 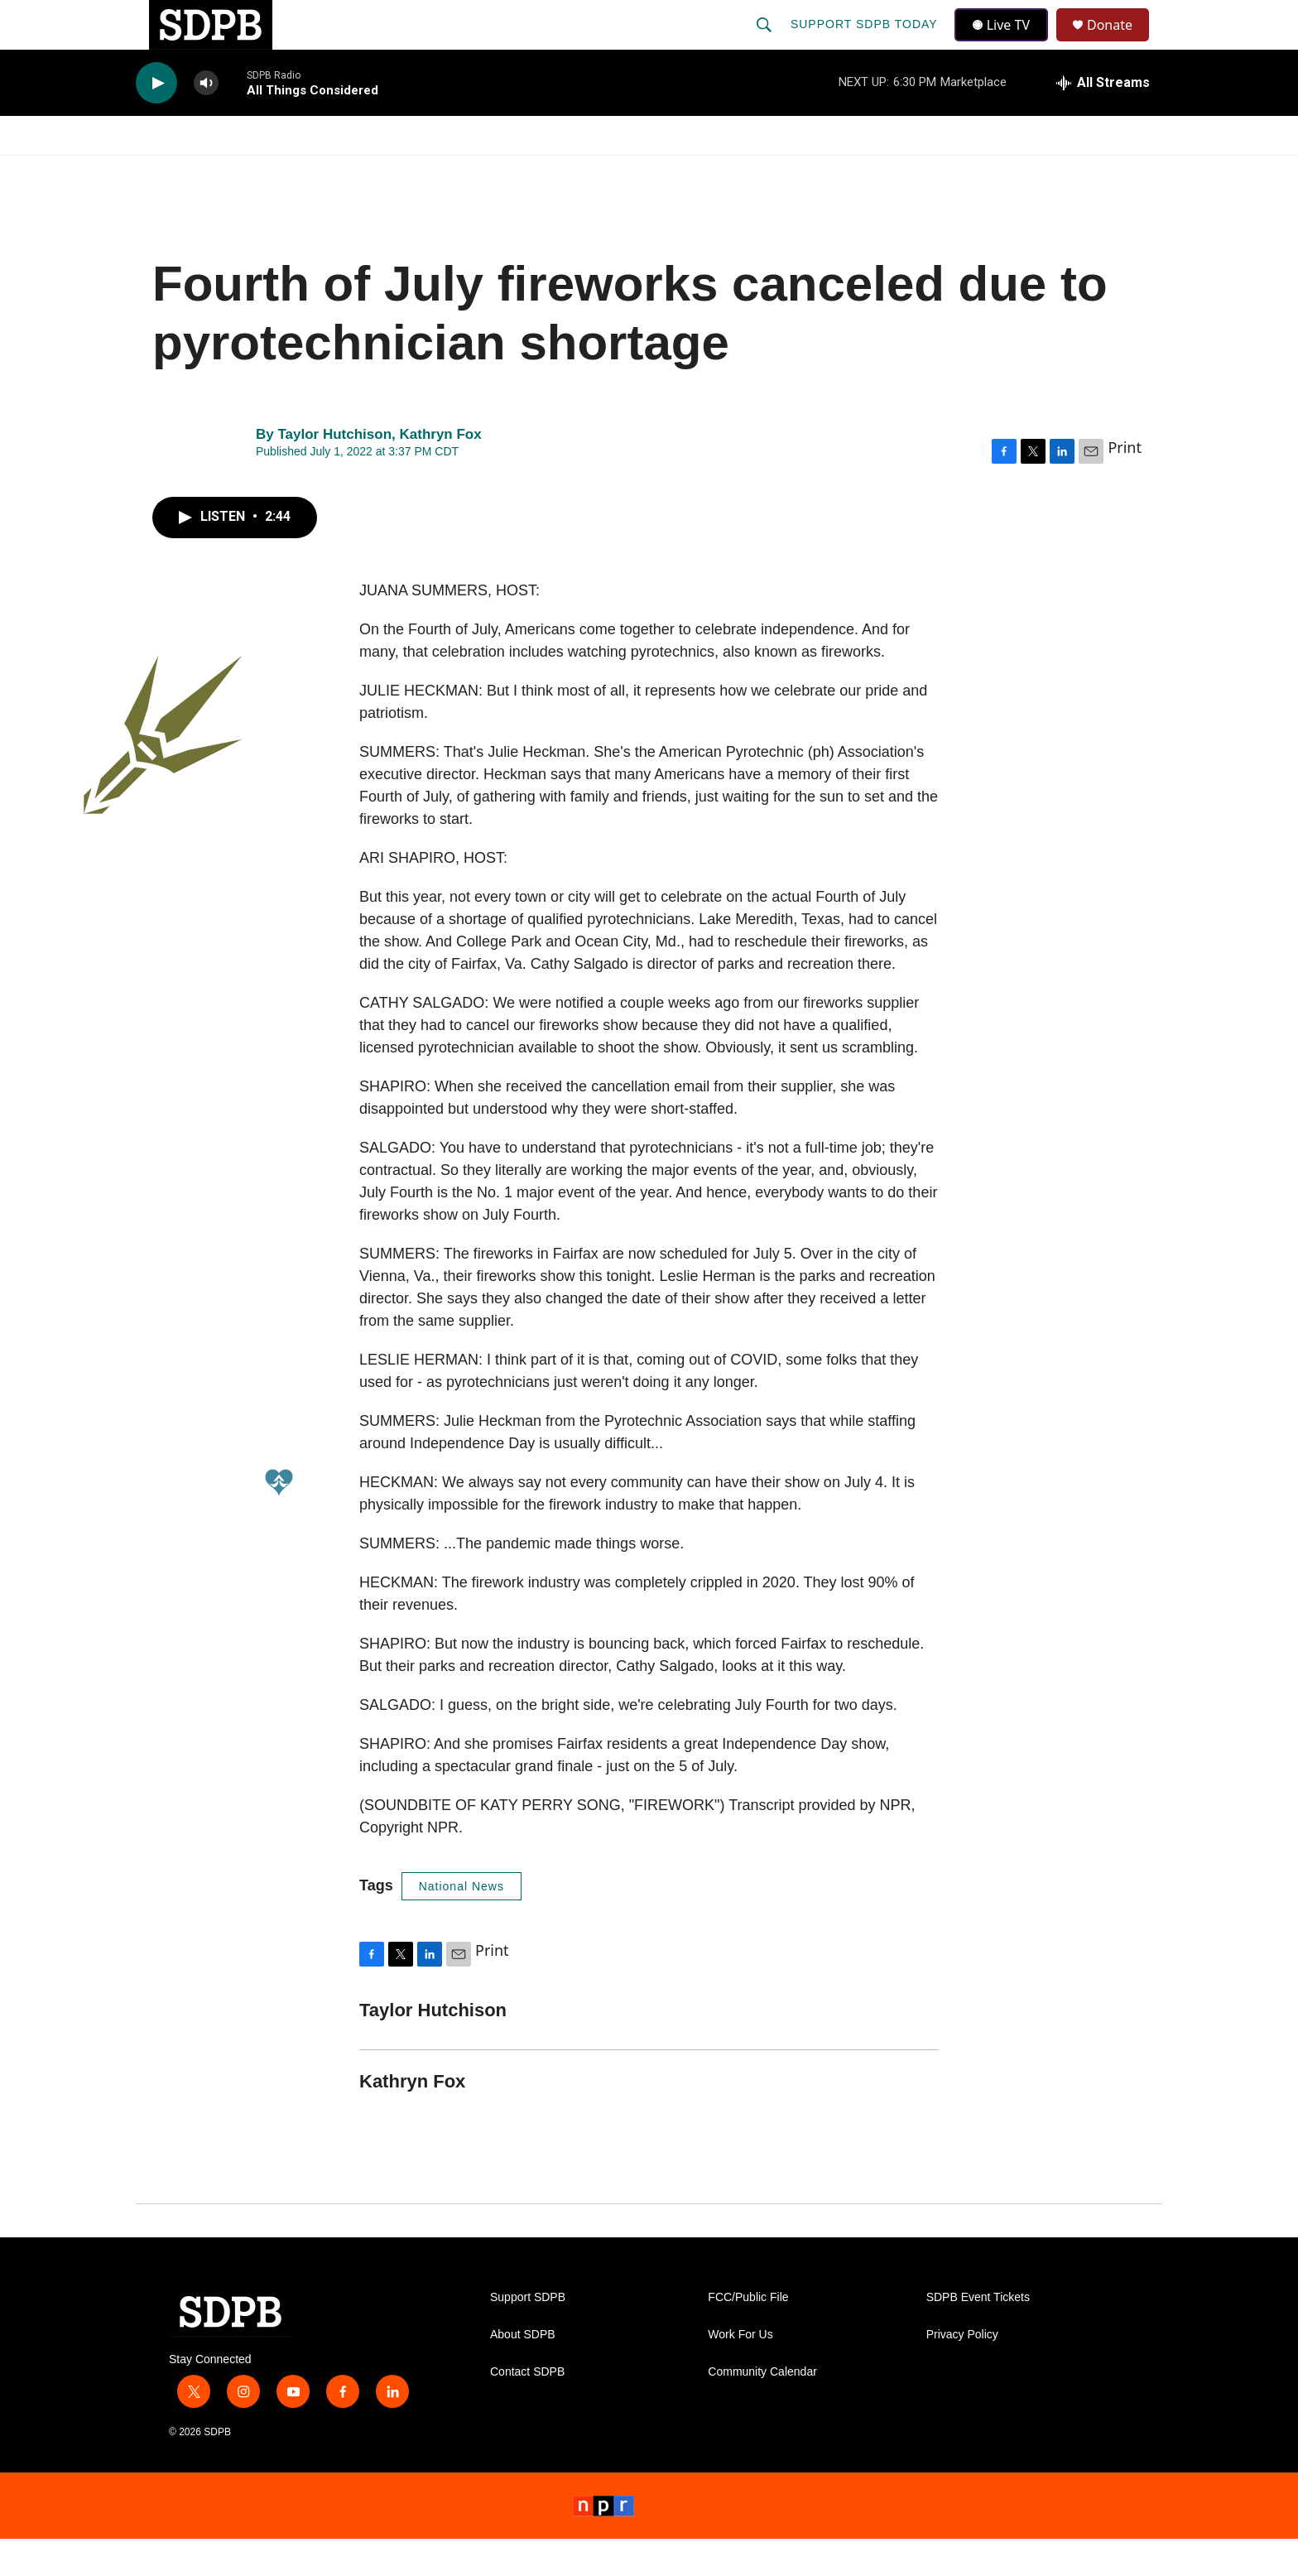 I want to click on select a cheerful or happy mood, so click(x=279, y=1482).